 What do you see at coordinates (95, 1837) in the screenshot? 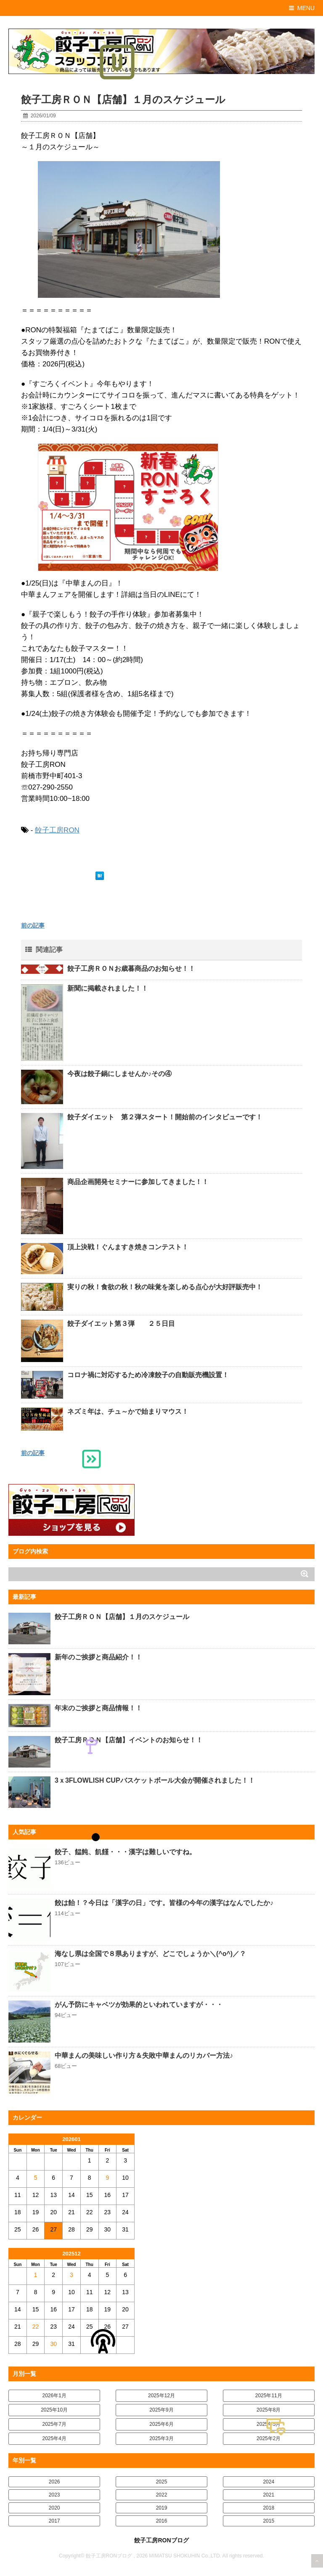
I see `indicates 100% completion` at bounding box center [95, 1837].